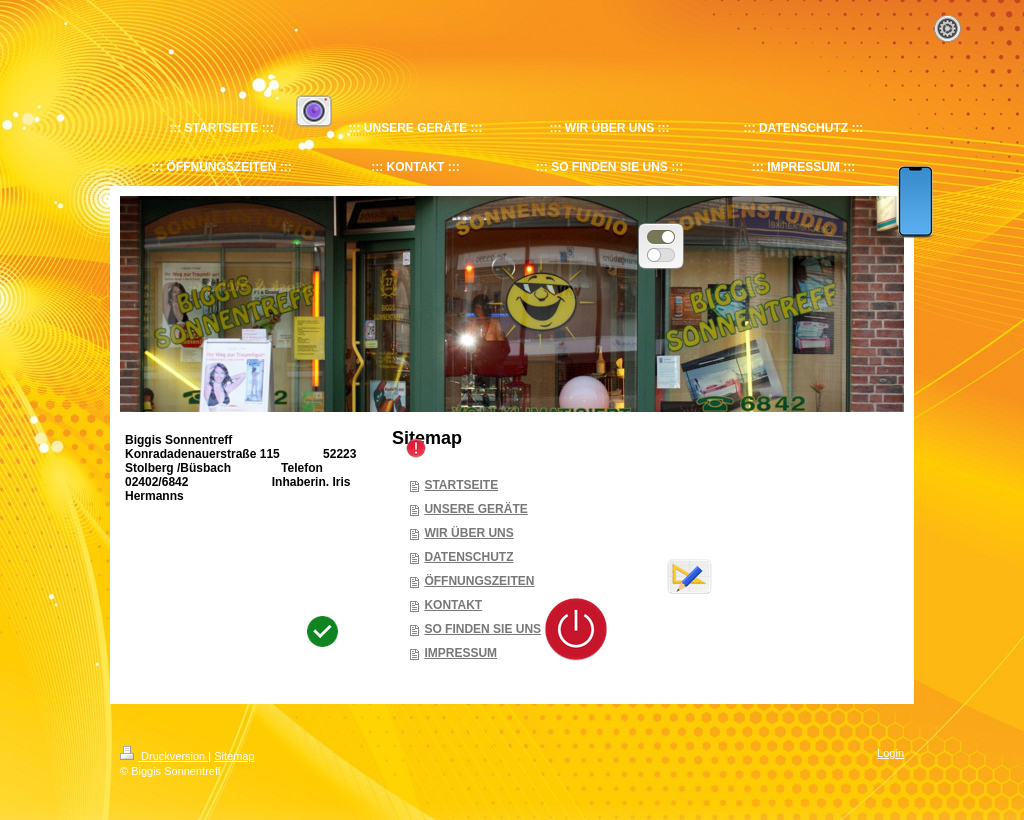 The image size is (1024, 820). Describe the element at coordinates (947, 28) in the screenshot. I see `open settings or properties panel` at that location.